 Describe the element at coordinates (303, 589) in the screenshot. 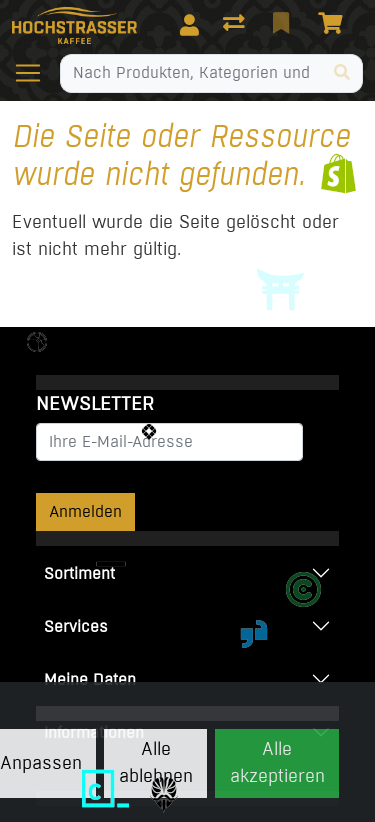

I see `open the Continente app or website` at that location.